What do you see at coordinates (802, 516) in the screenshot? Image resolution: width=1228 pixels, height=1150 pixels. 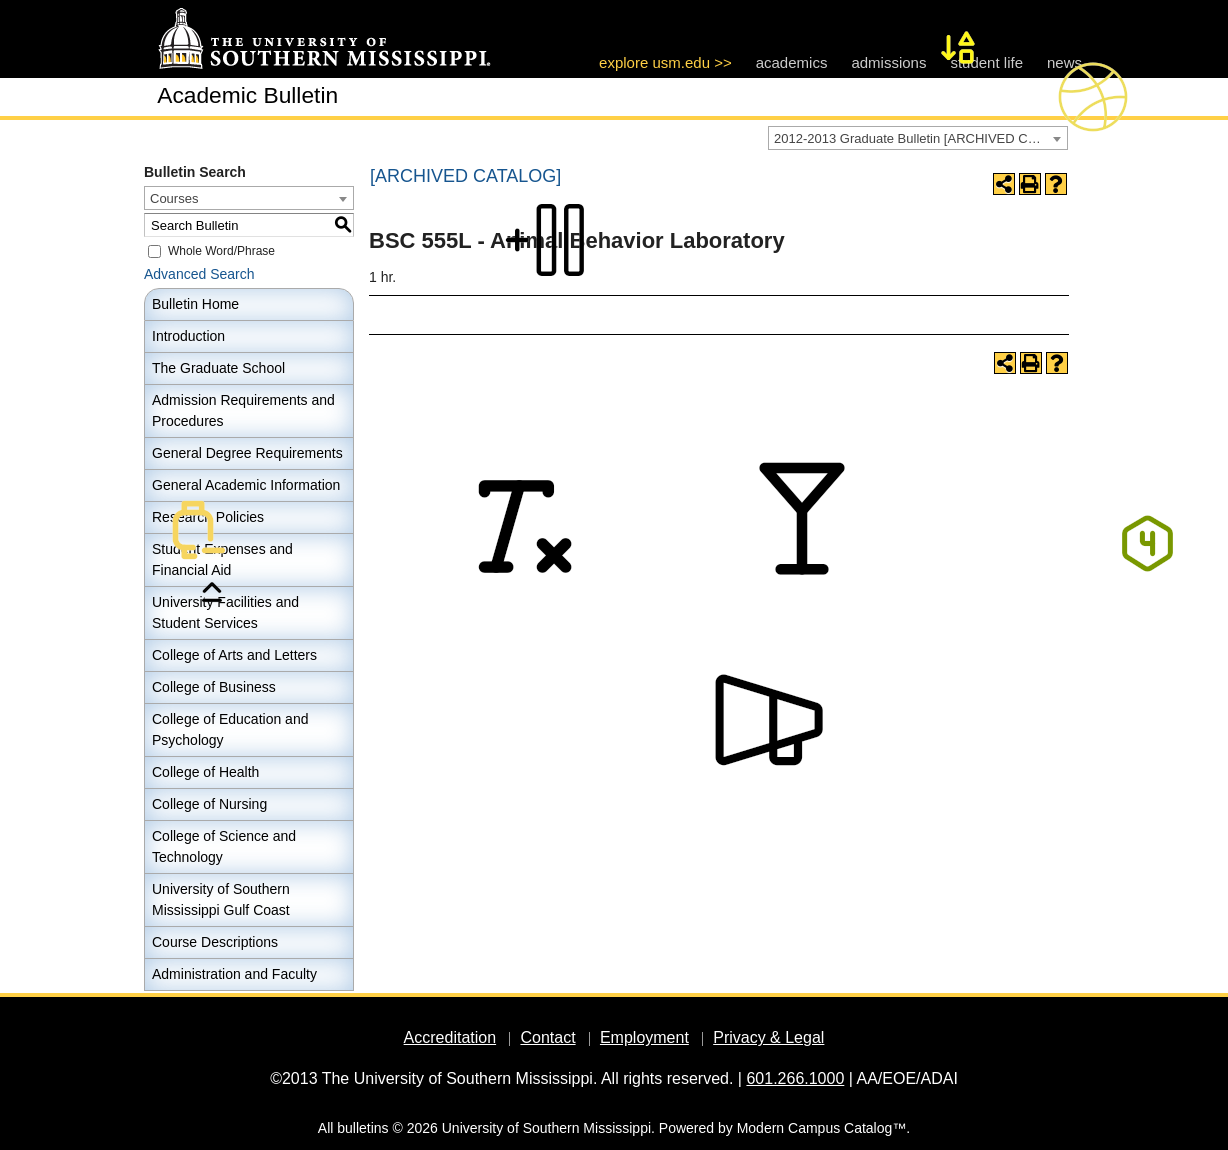 I see `browse cocktail or drink recipes` at bounding box center [802, 516].